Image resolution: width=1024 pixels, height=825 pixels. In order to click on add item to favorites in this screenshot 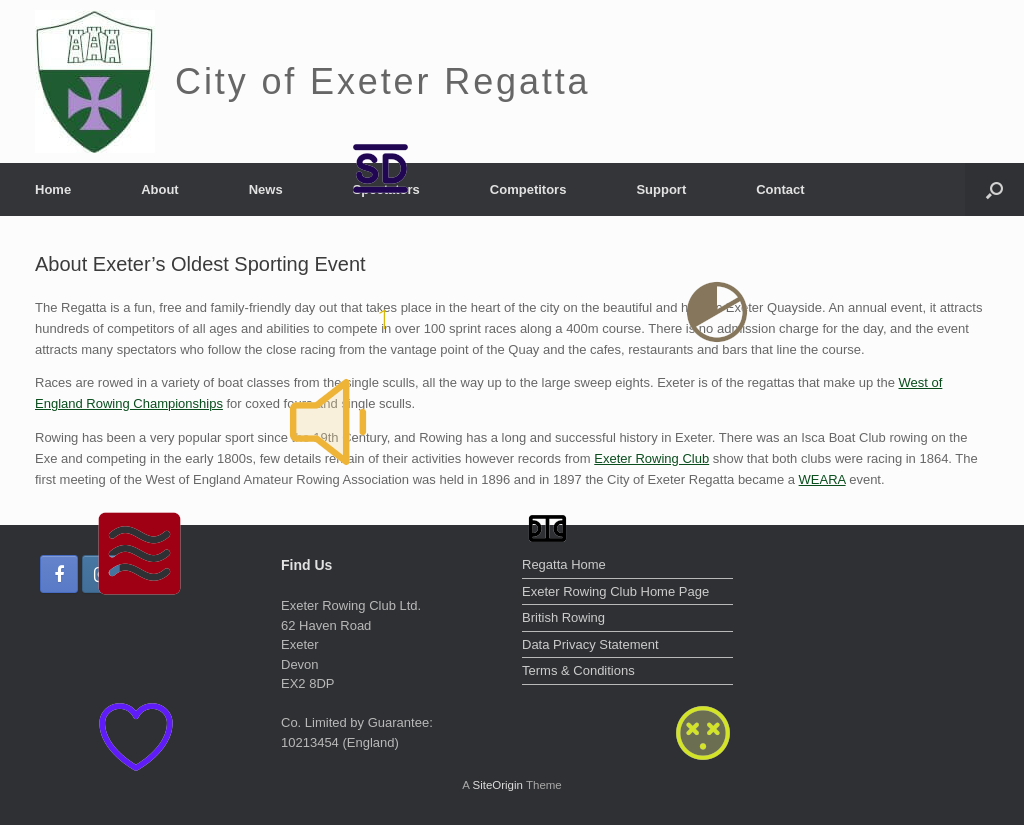, I will do `click(136, 737)`.